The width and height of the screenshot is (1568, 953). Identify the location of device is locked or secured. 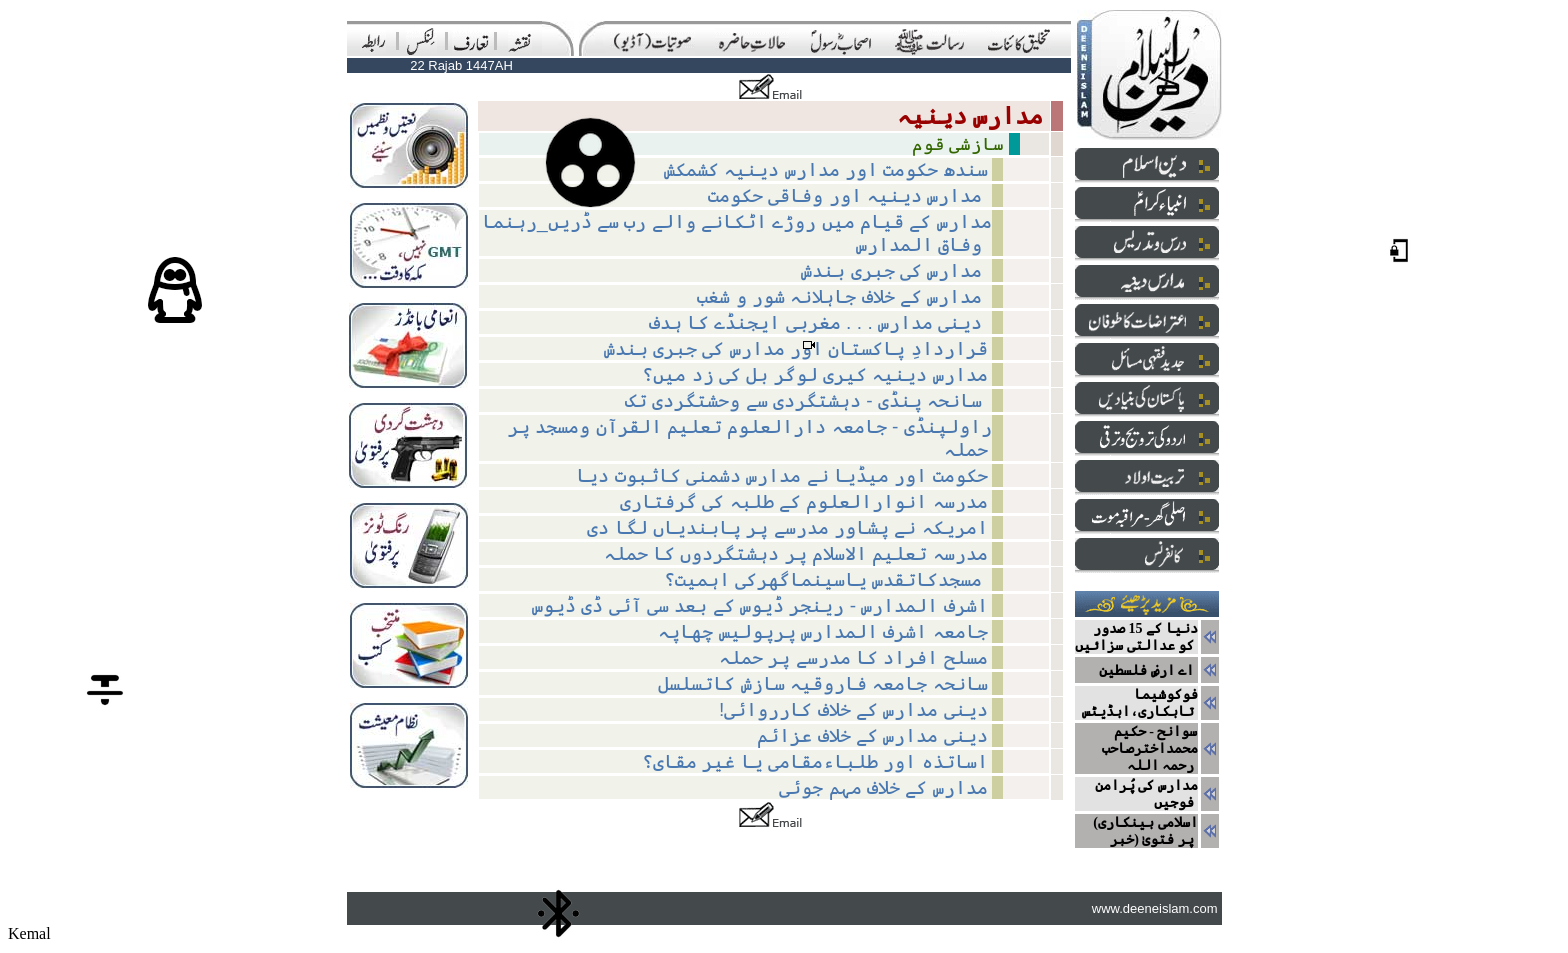
(1398, 250).